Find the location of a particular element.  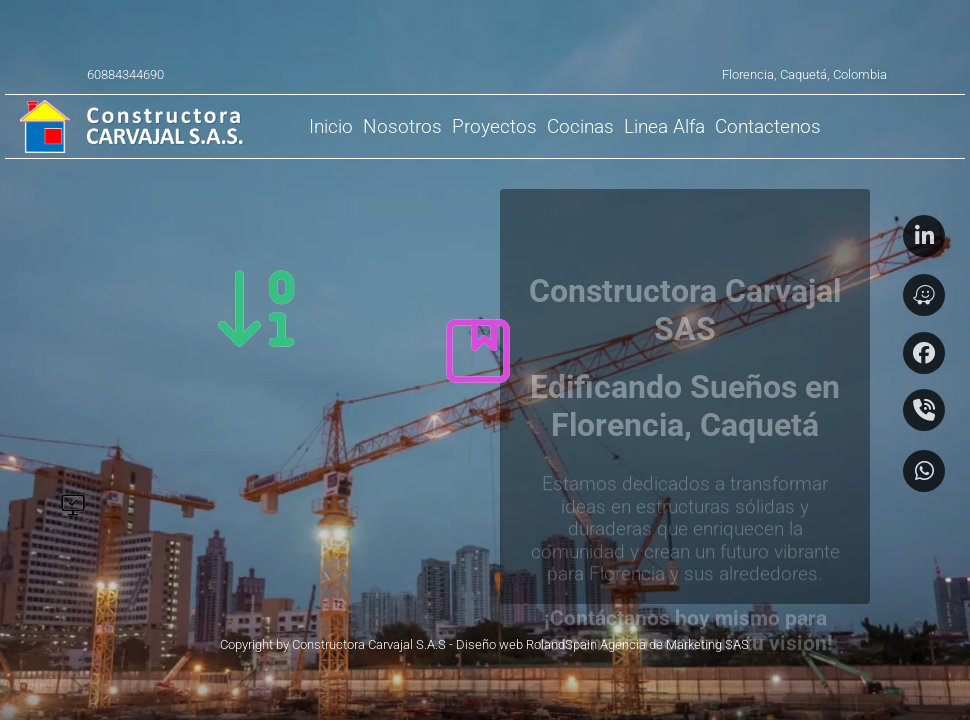

system check passed or monitor verified is located at coordinates (73, 505).